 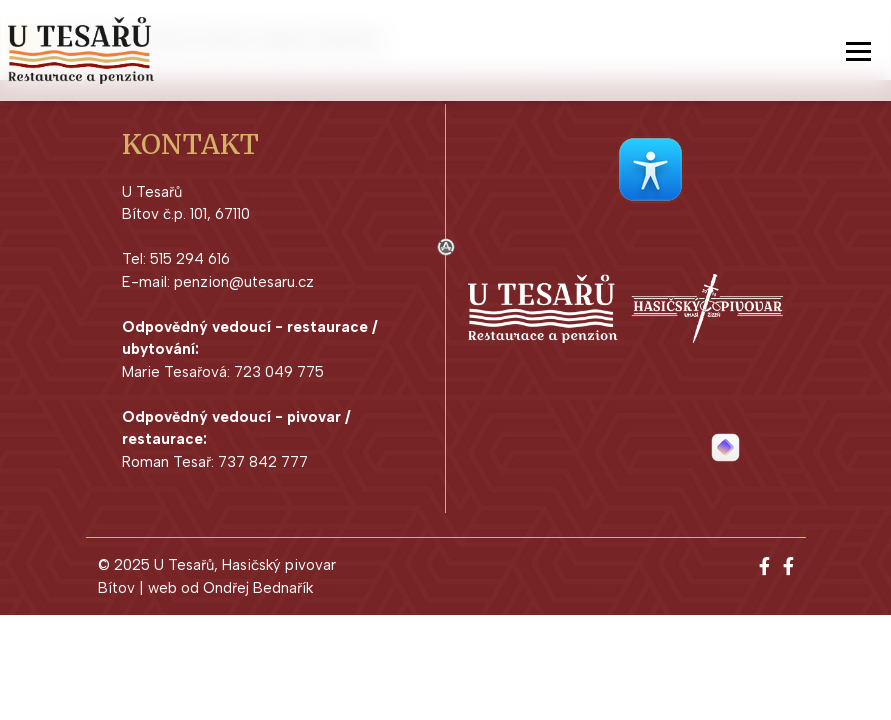 I want to click on check for available software updates, so click(x=446, y=247).